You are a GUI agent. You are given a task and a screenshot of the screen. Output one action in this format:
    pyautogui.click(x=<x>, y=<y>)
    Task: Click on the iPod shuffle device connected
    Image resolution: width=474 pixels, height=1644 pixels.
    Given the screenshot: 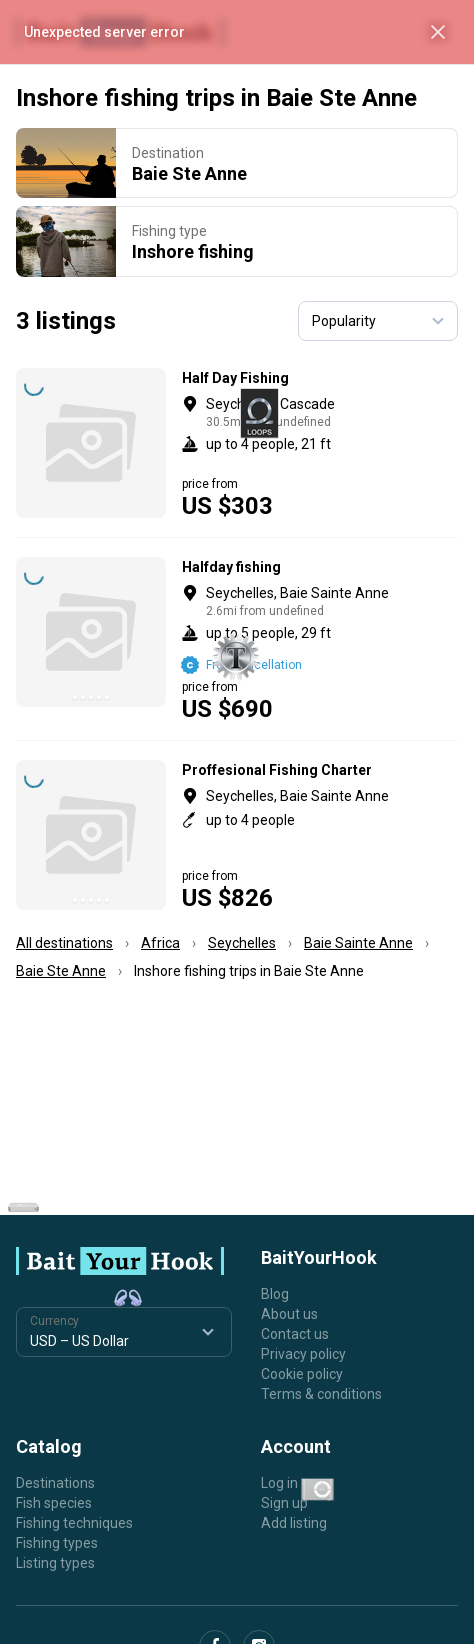 What is the action you would take?
    pyautogui.click(x=317, y=1483)
    